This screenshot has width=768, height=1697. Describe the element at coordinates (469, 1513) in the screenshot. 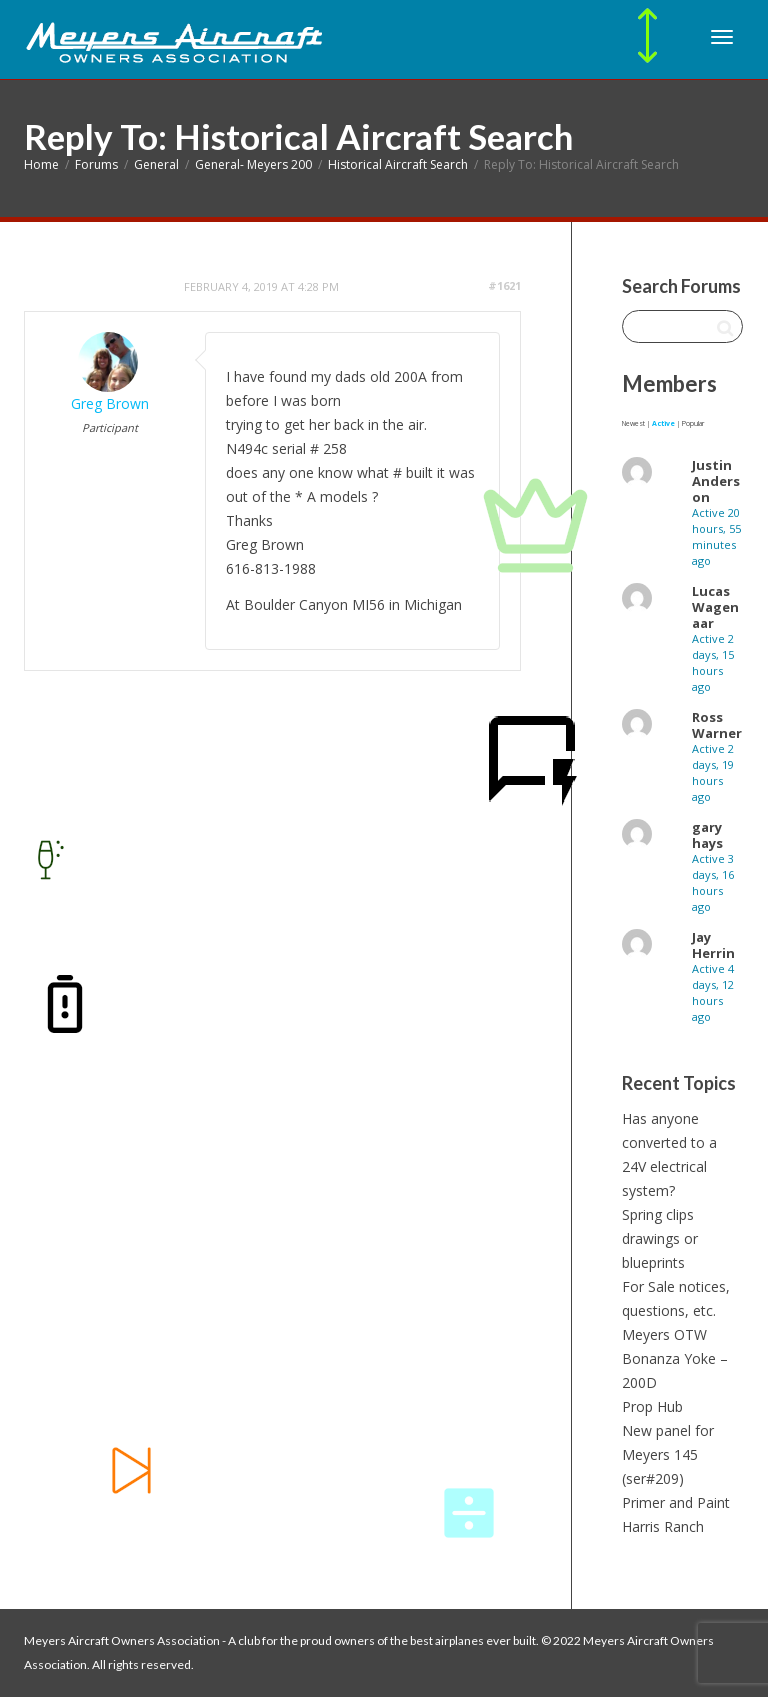

I see `perform division calculation` at that location.